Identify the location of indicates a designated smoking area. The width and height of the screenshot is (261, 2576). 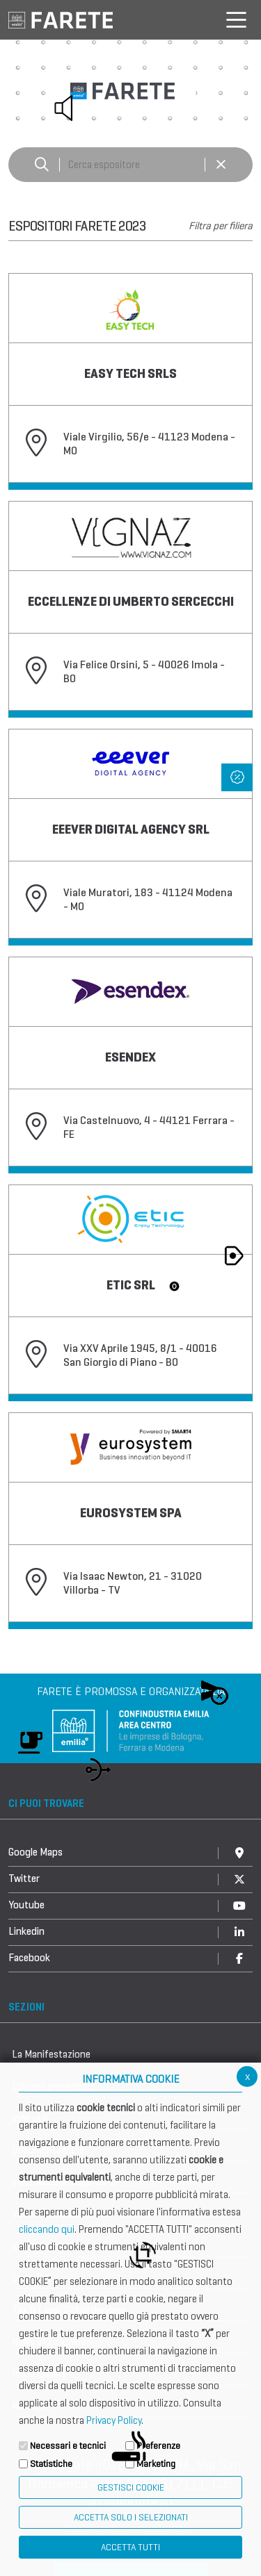
(129, 2446).